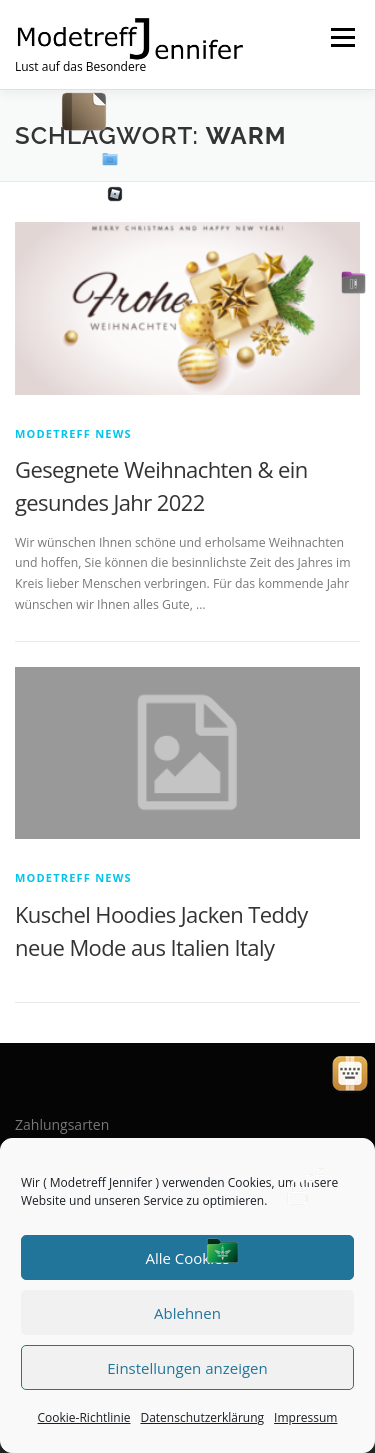 The image size is (375, 1453). I want to click on open templates folder, so click(353, 282).